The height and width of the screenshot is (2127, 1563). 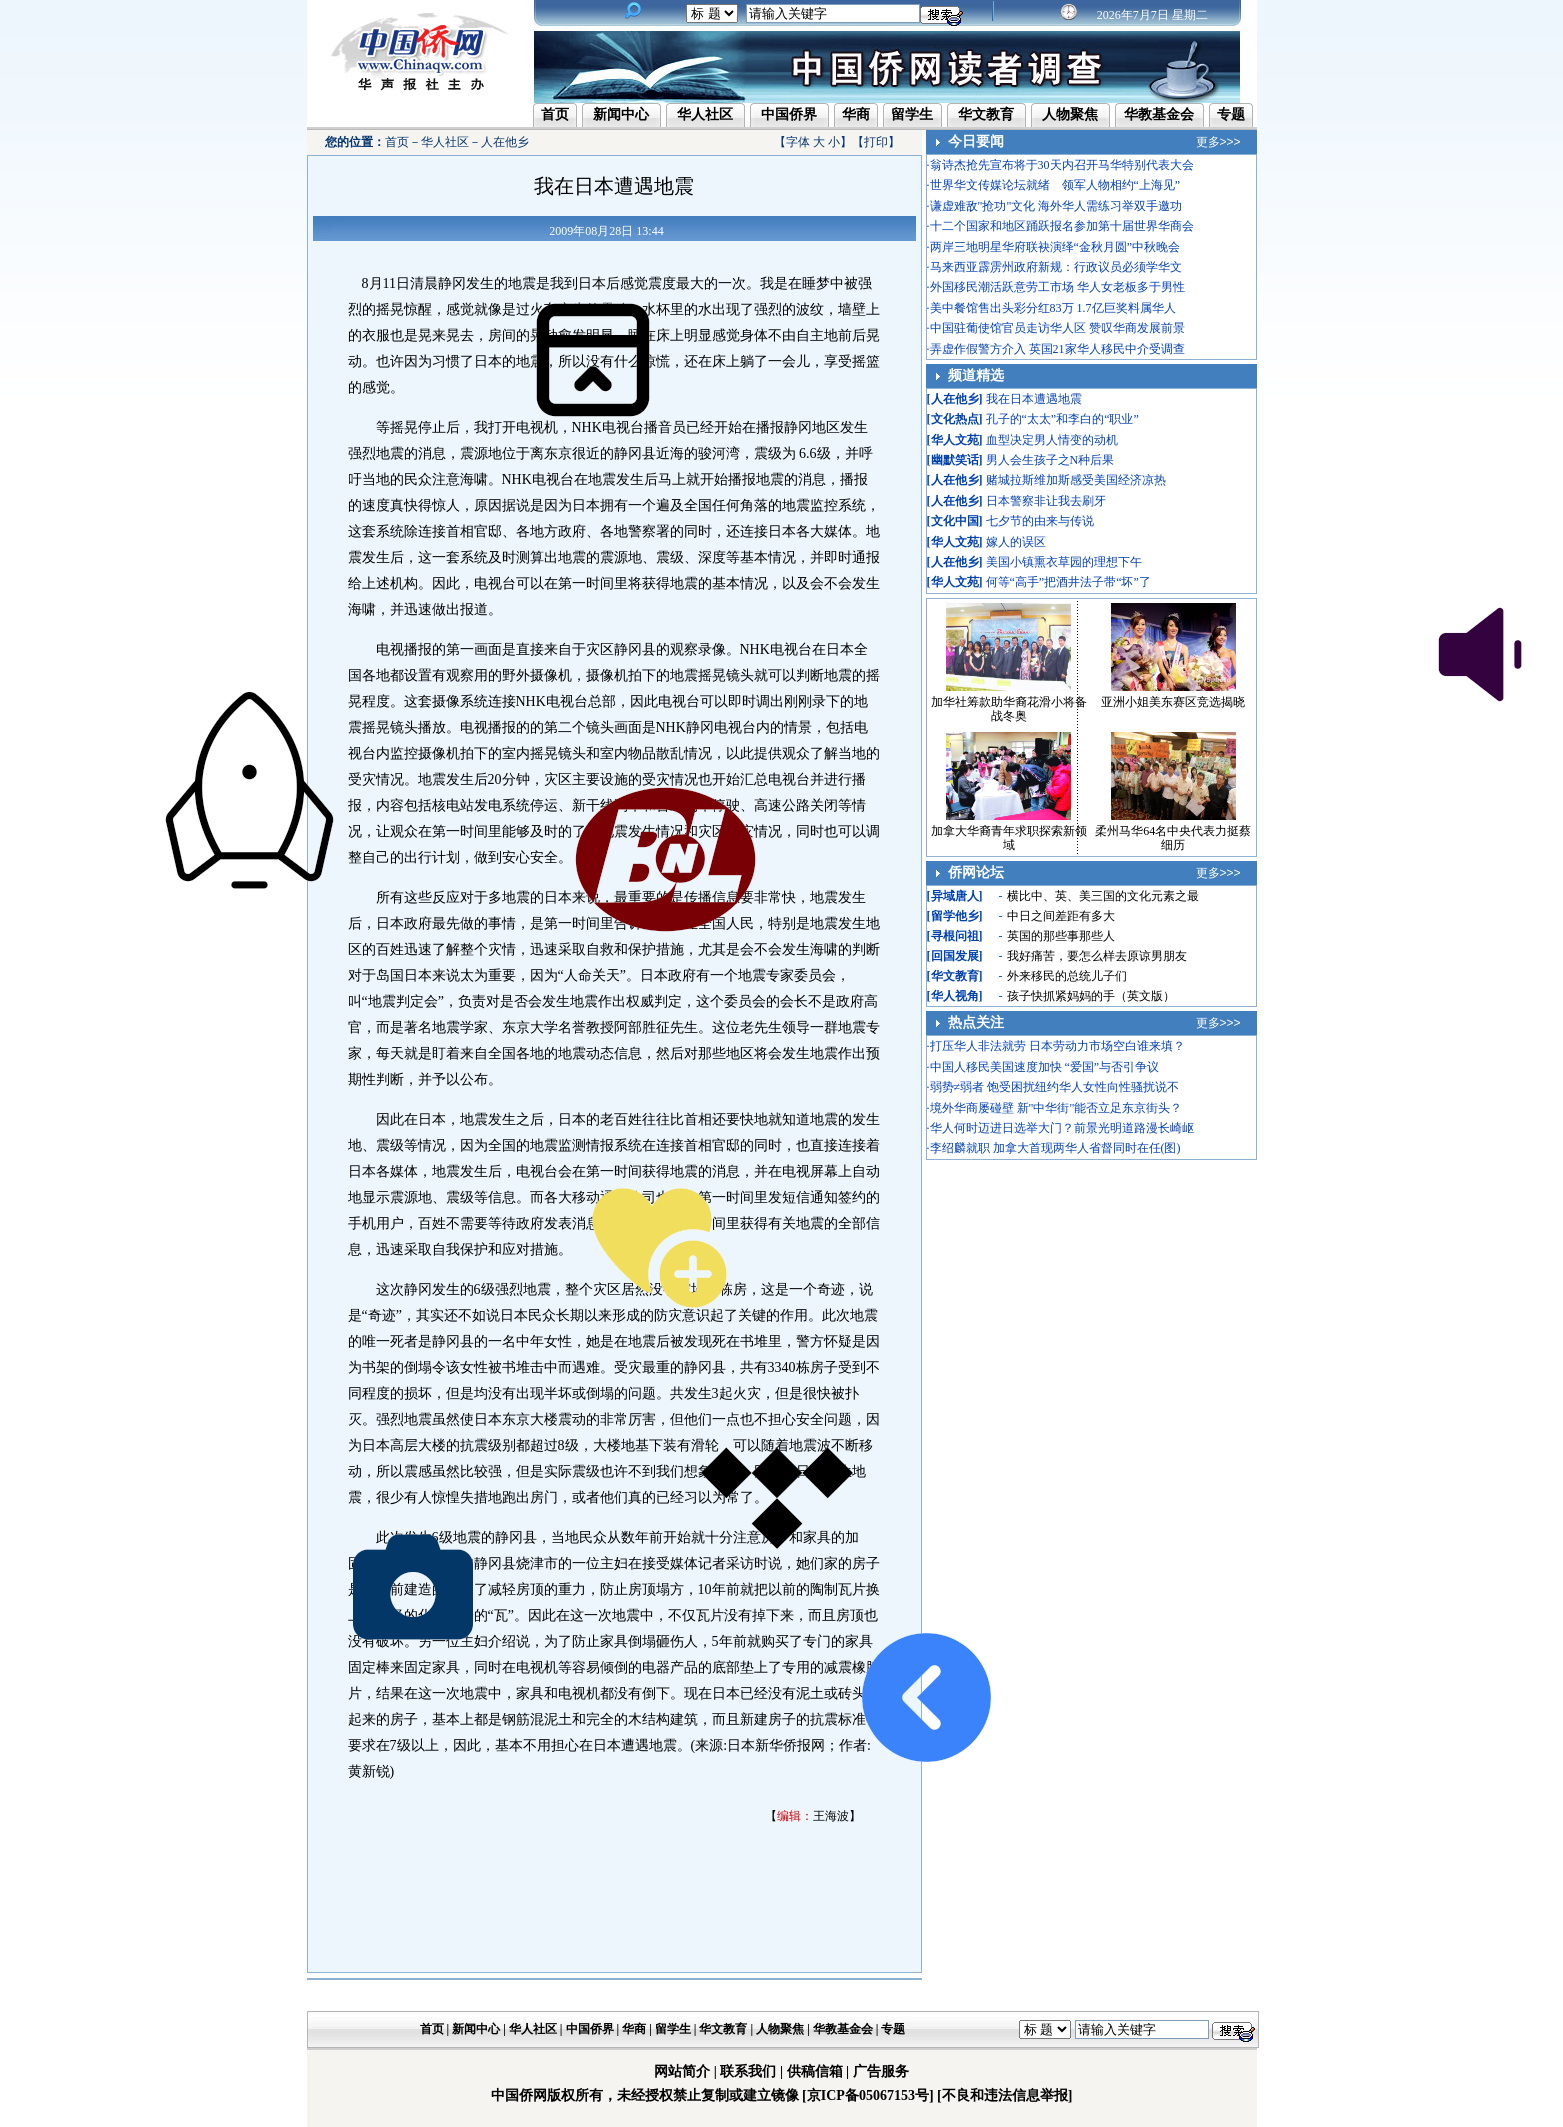 What do you see at coordinates (777, 1497) in the screenshot?
I see `open tidal music streaming app` at bounding box center [777, 1497].